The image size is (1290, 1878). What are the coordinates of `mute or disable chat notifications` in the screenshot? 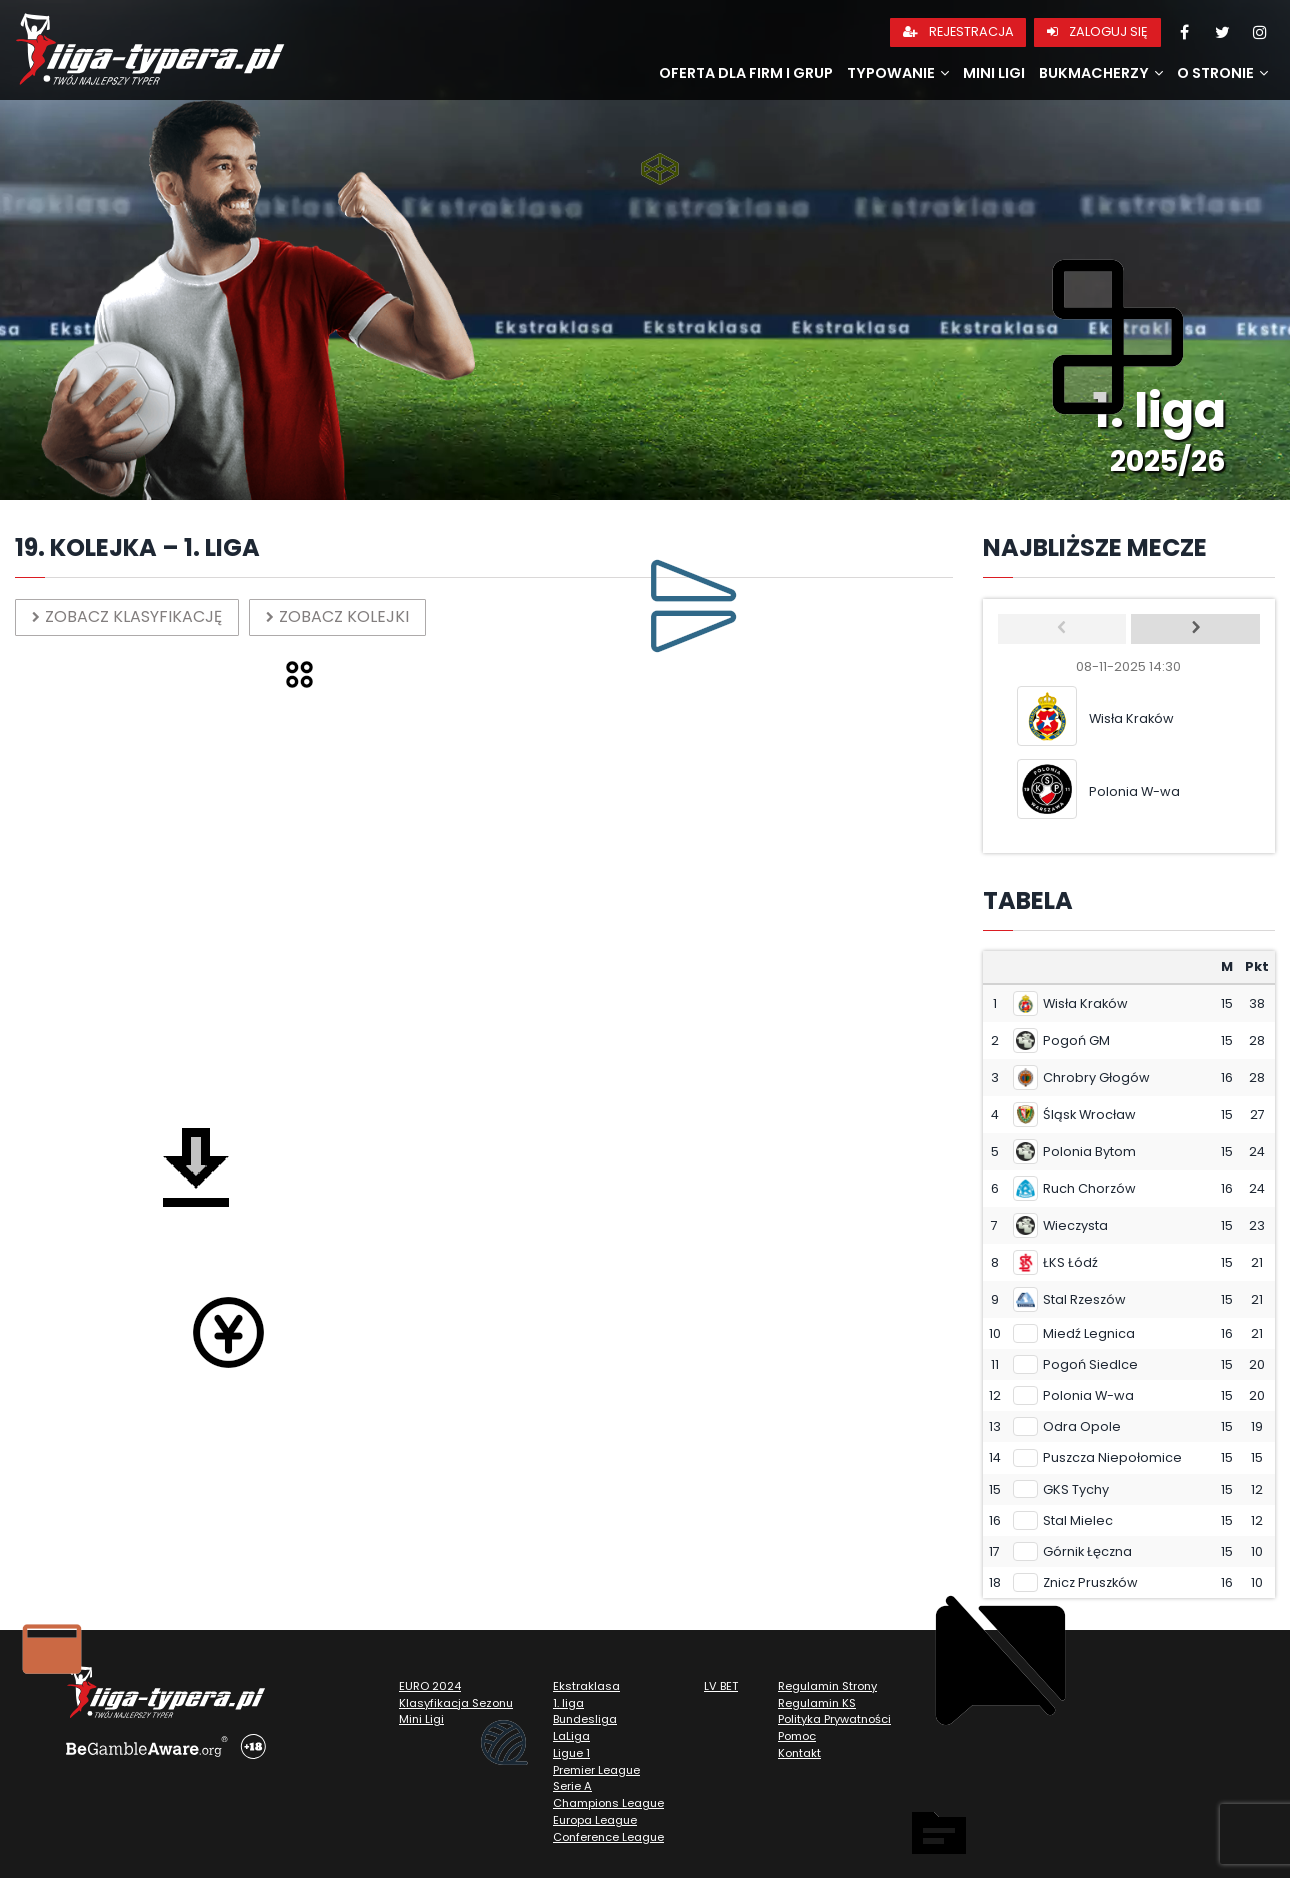 It's located at (1000, 1655).